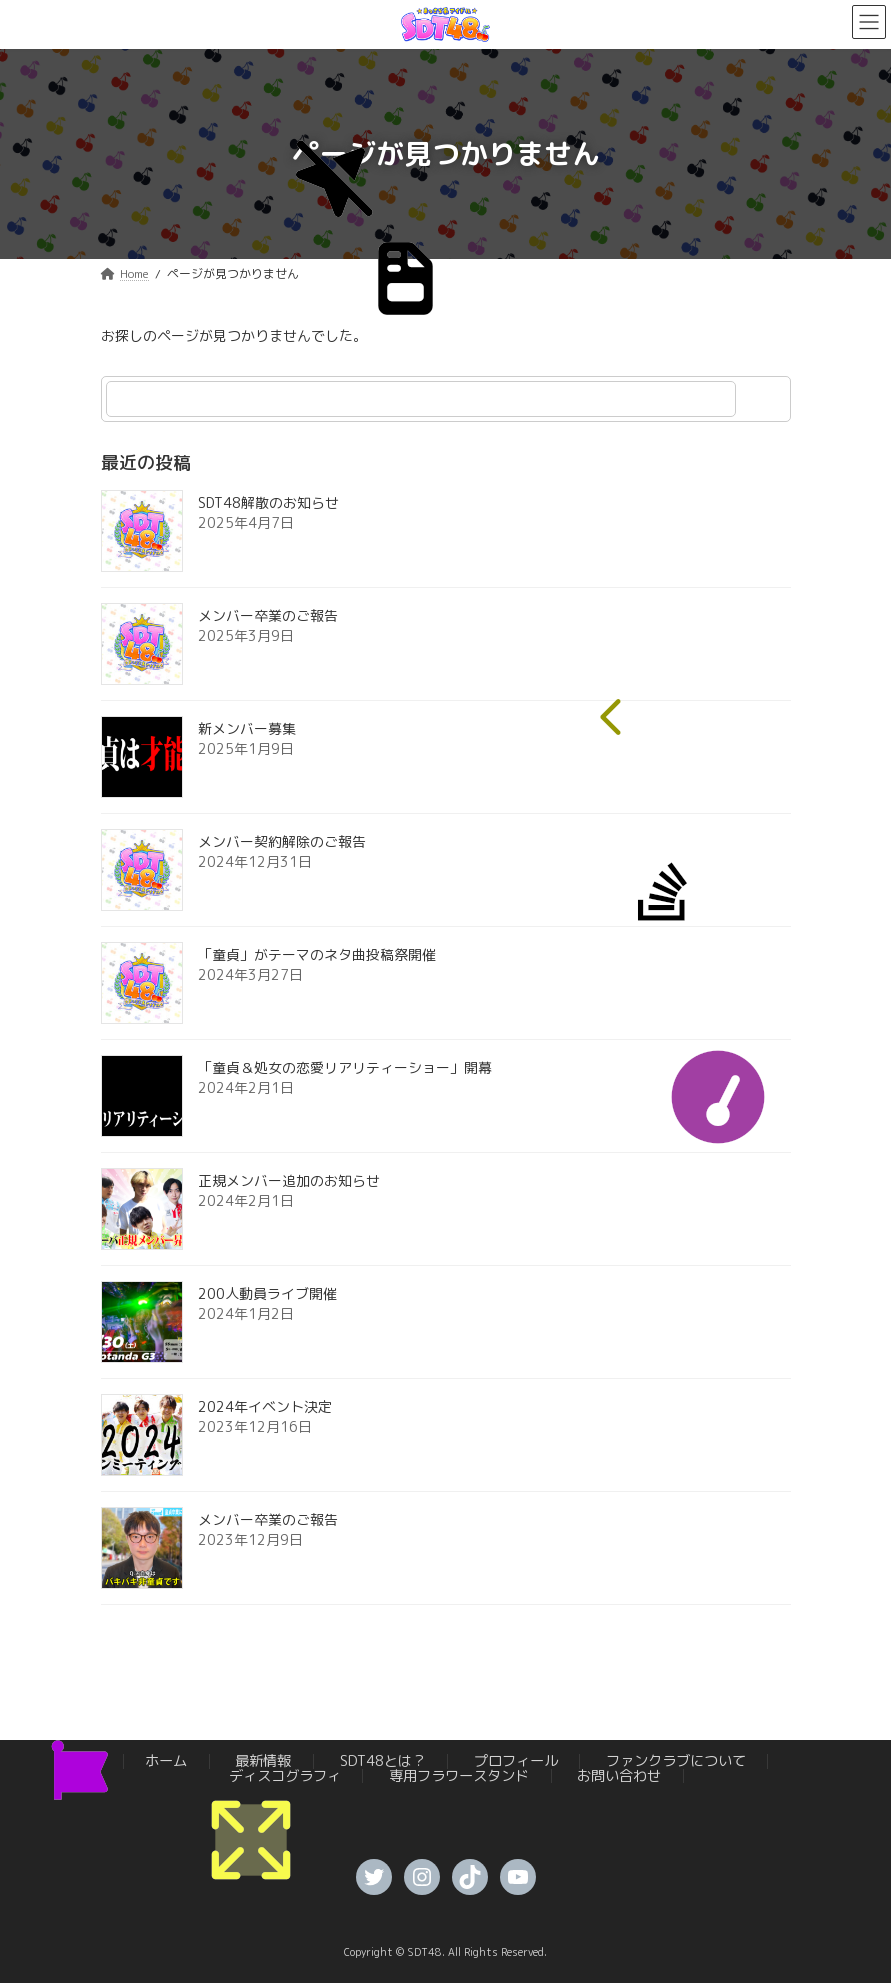 Image resolution: width=891 pixels, height=1983 pixels. Describe the element at coordinates (251, 1840) in the screenshot. I see `expand to fullscreen mode` at that location.